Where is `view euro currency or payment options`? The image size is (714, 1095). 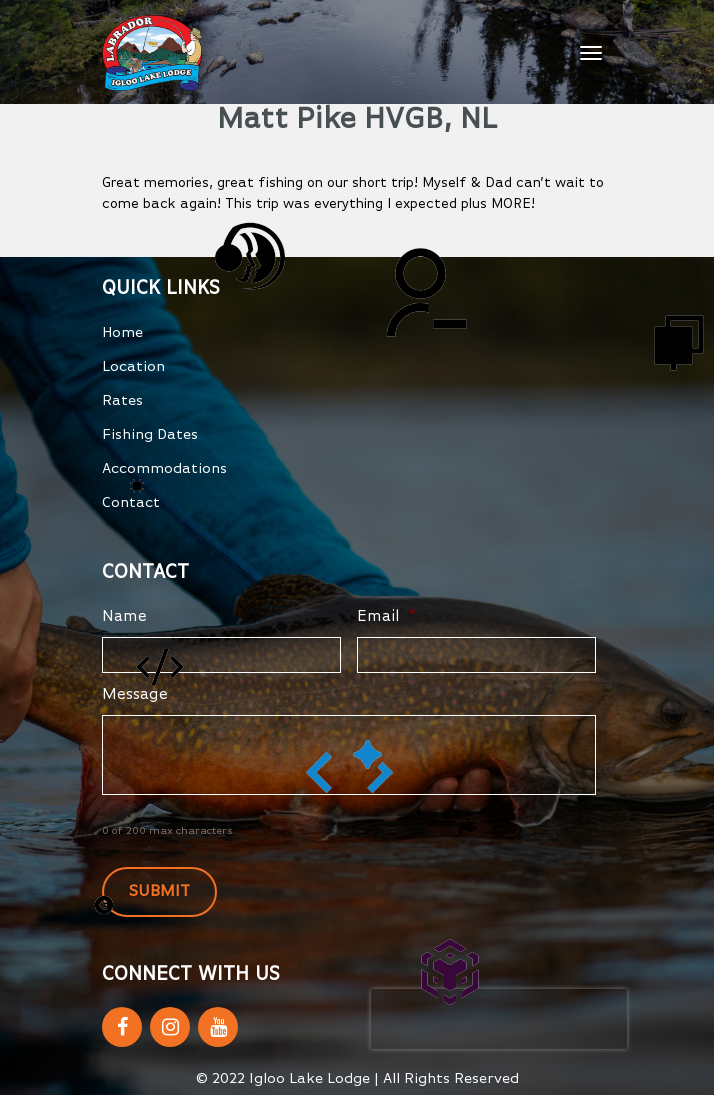 view euro currency or payment options is located at coordinates (104, 905).